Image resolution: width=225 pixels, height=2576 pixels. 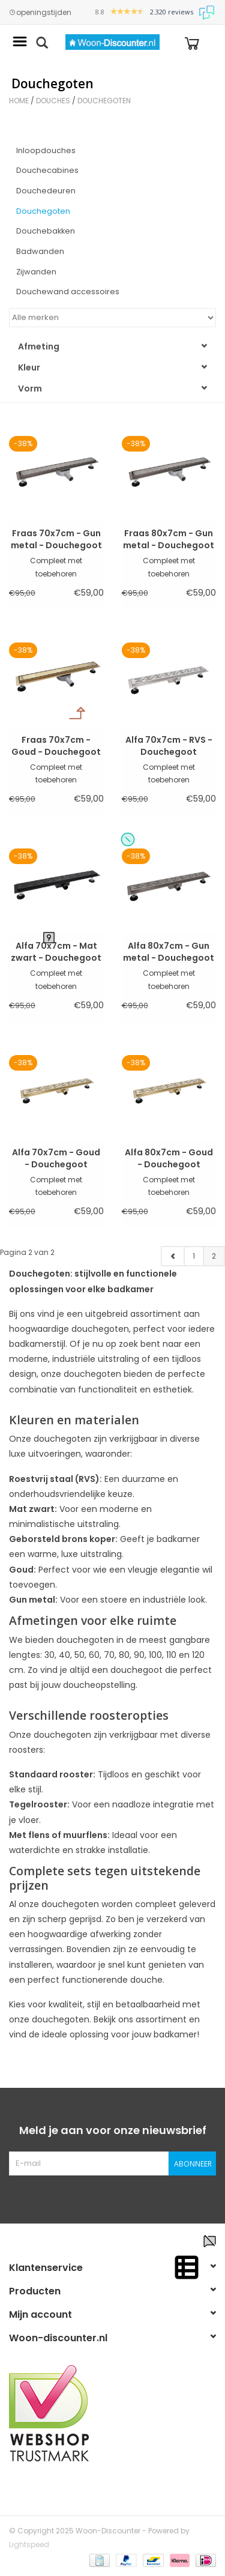 What do you see at coordinates (209, 2240) in the screenshot?
I see `mute or disable chat notifications` at bounding box center [209, 2240].